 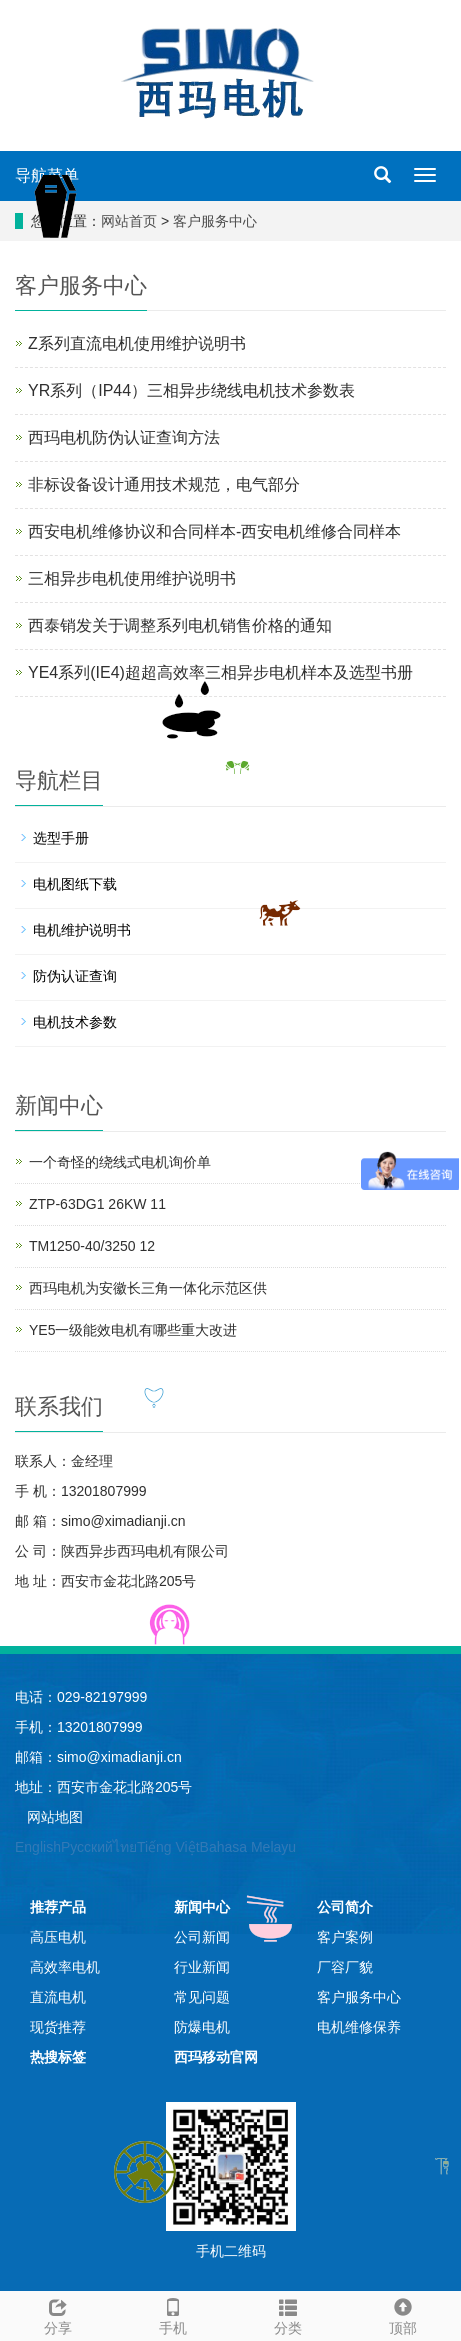 I want to click on equip shoulder armor to your character, so click(x=237, y=767).